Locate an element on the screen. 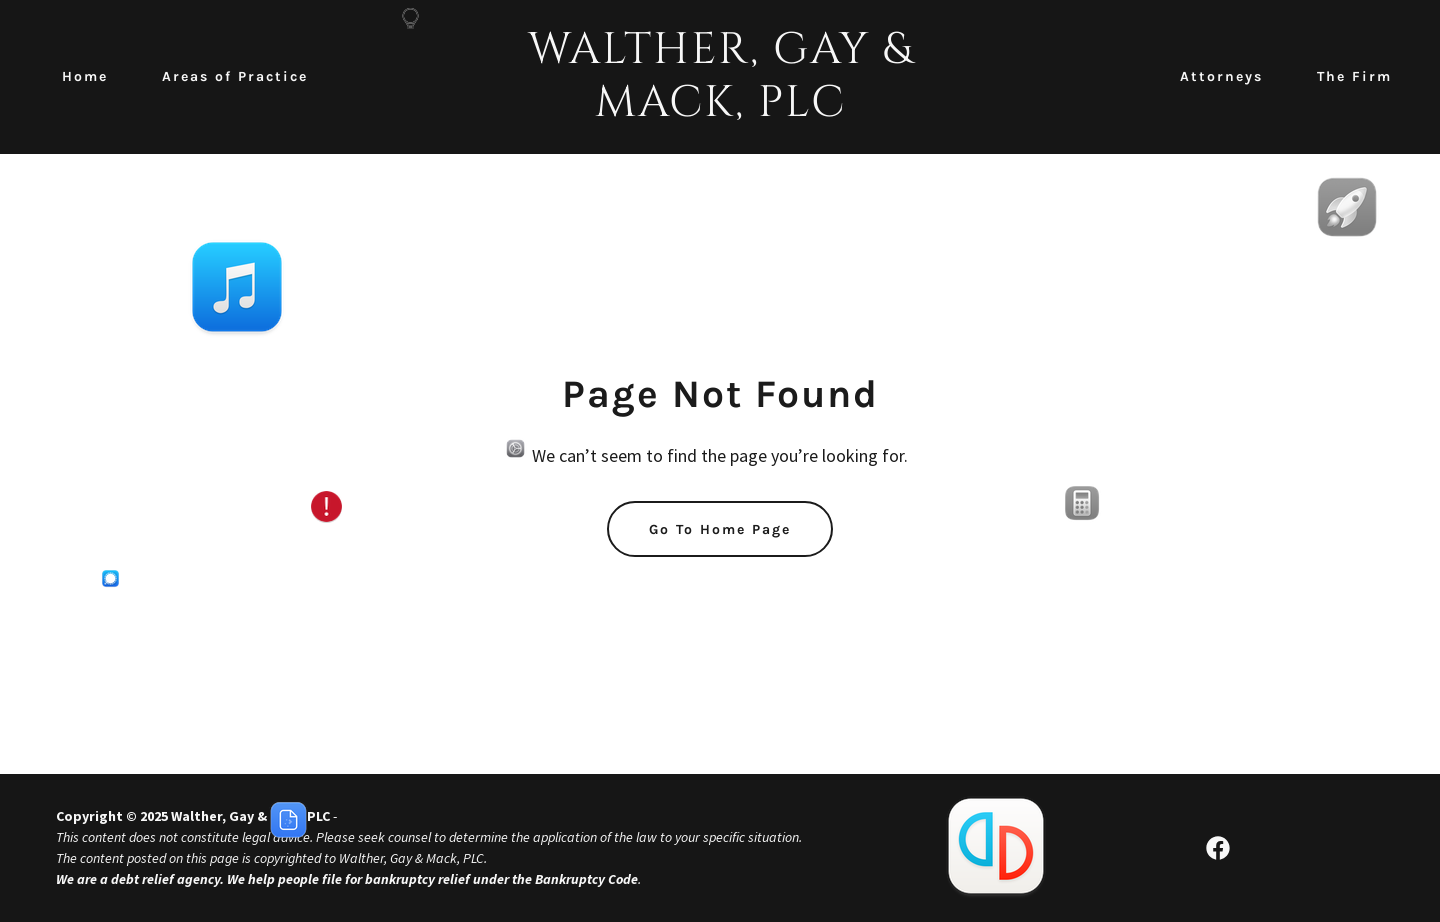  open playmymusic app is located at coordinates (237, 287).